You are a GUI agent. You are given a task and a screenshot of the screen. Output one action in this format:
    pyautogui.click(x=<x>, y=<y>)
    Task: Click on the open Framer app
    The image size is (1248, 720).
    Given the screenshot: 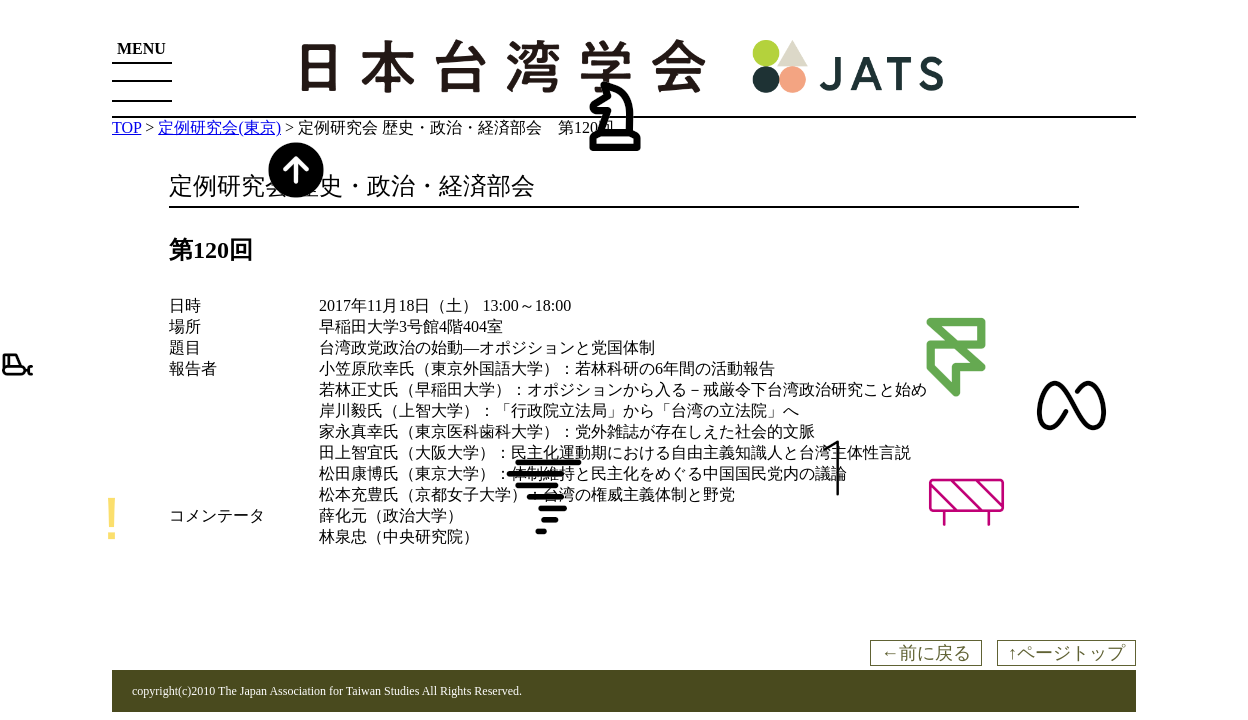 What is the action you would take?
    pyautogui.click(x=956, y=353)
    